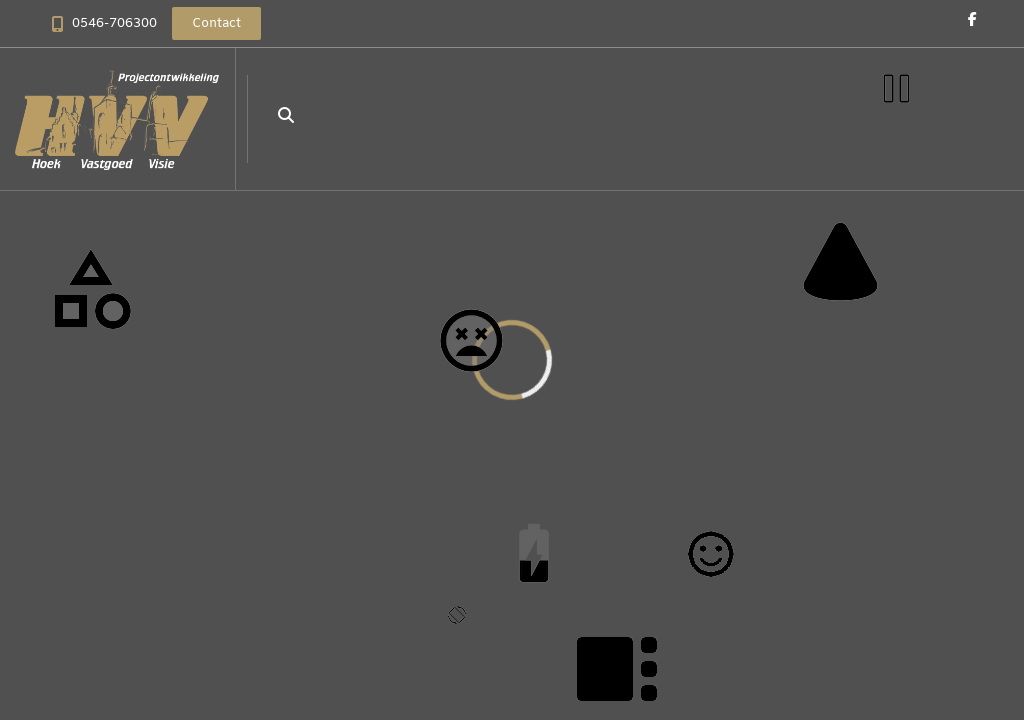 The image size is (1024, 720). What do you see at coordinates (534, 553) in the screenshot?
I see `indicates battery is charging at 30% capacity` at bounding box center [534, 553].